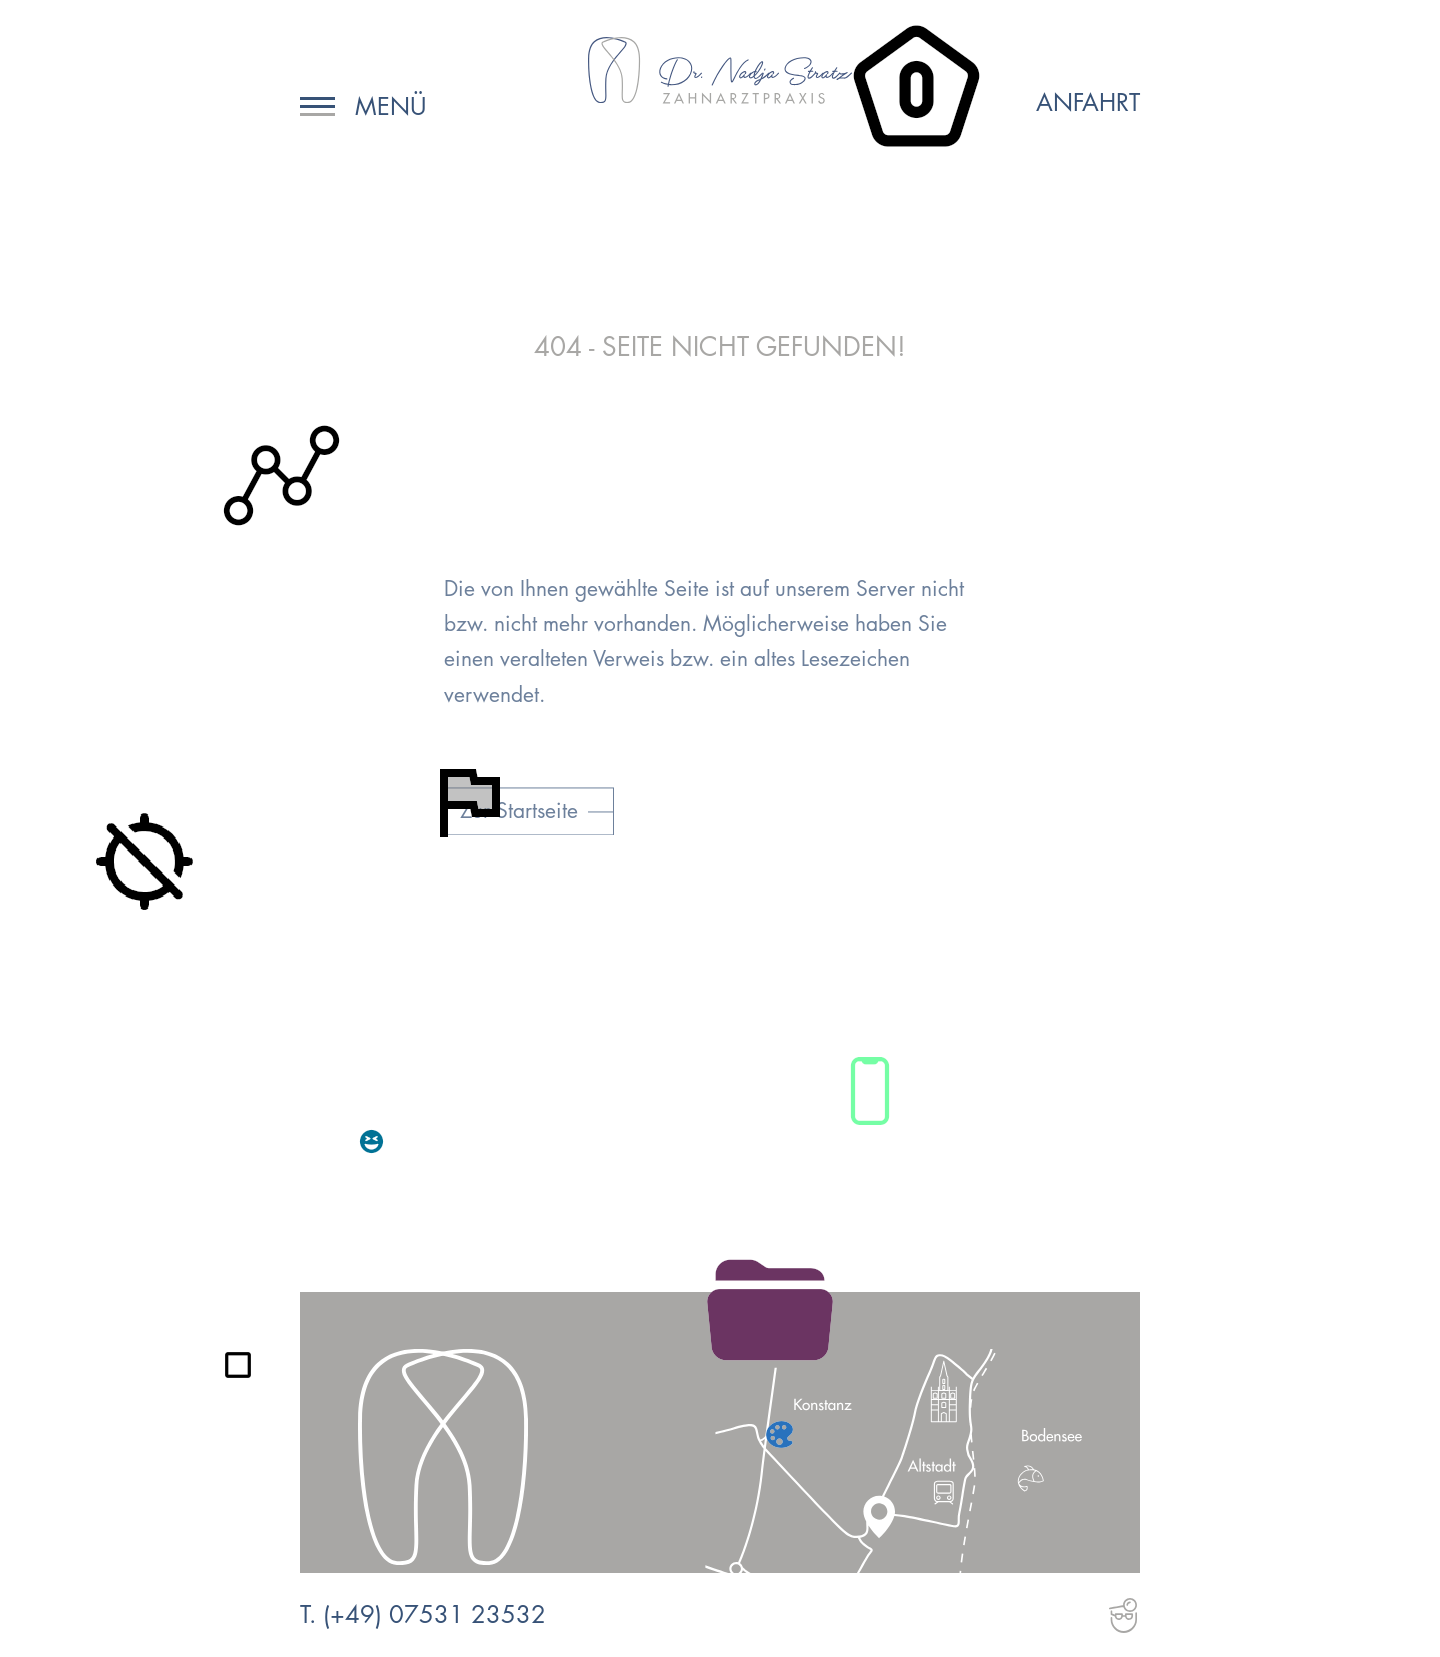  Describe the element at coordinates (770, 1310) in the screenshot. I see `open folder to view contents` at that location.